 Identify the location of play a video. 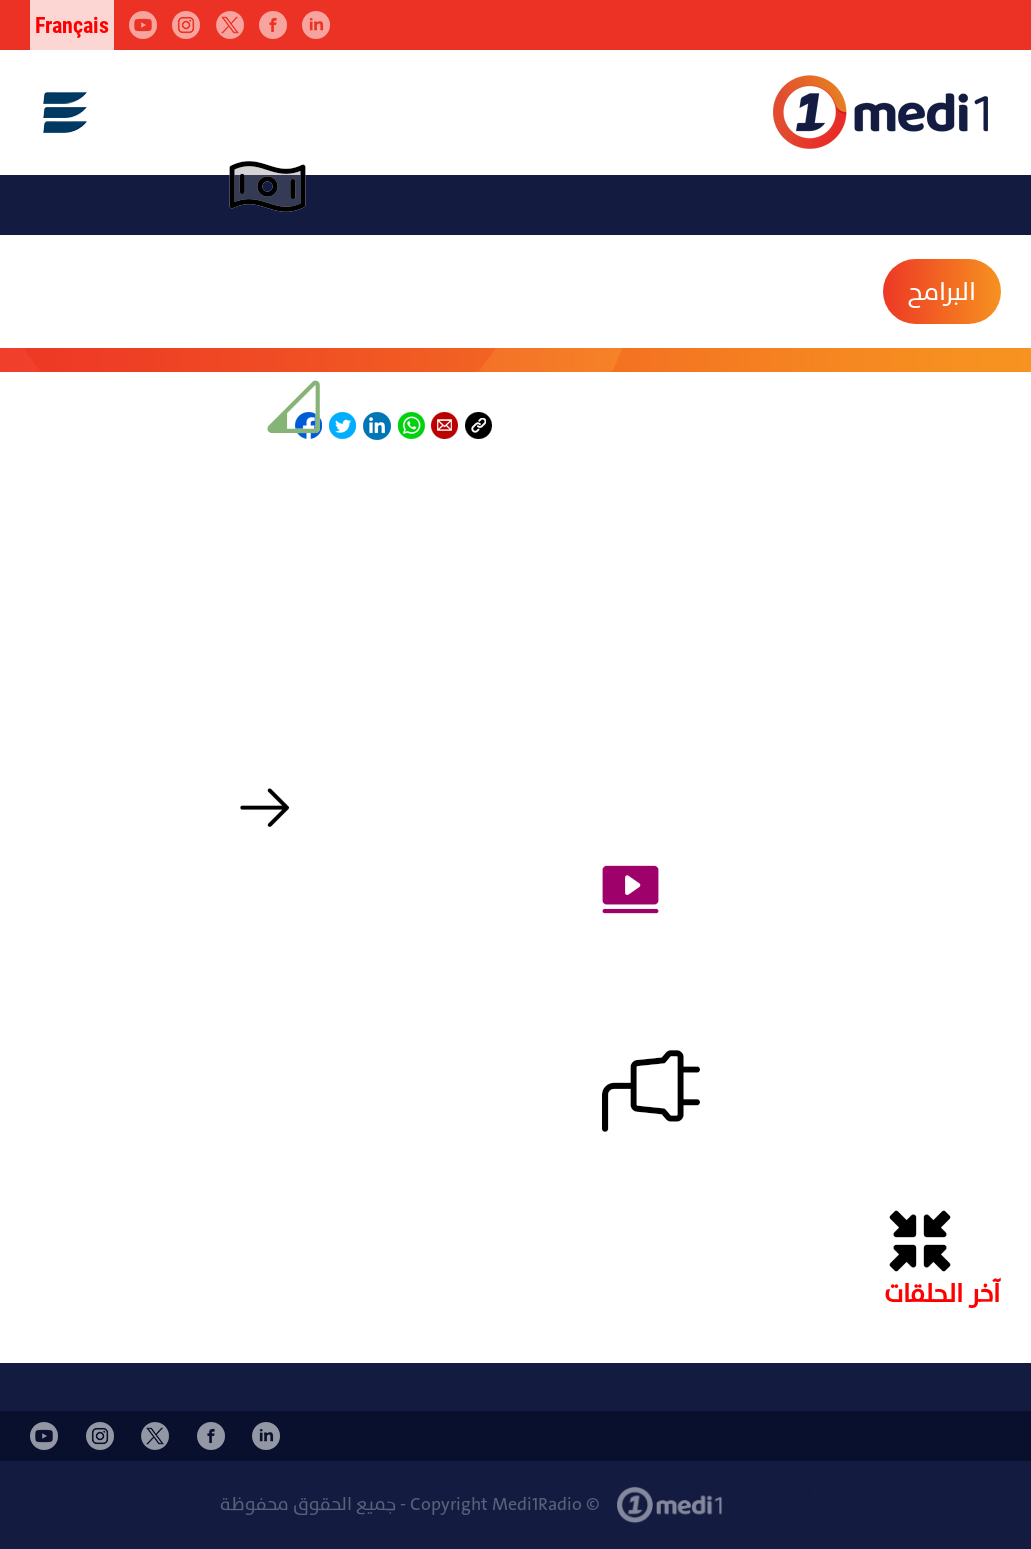
(630, 889).